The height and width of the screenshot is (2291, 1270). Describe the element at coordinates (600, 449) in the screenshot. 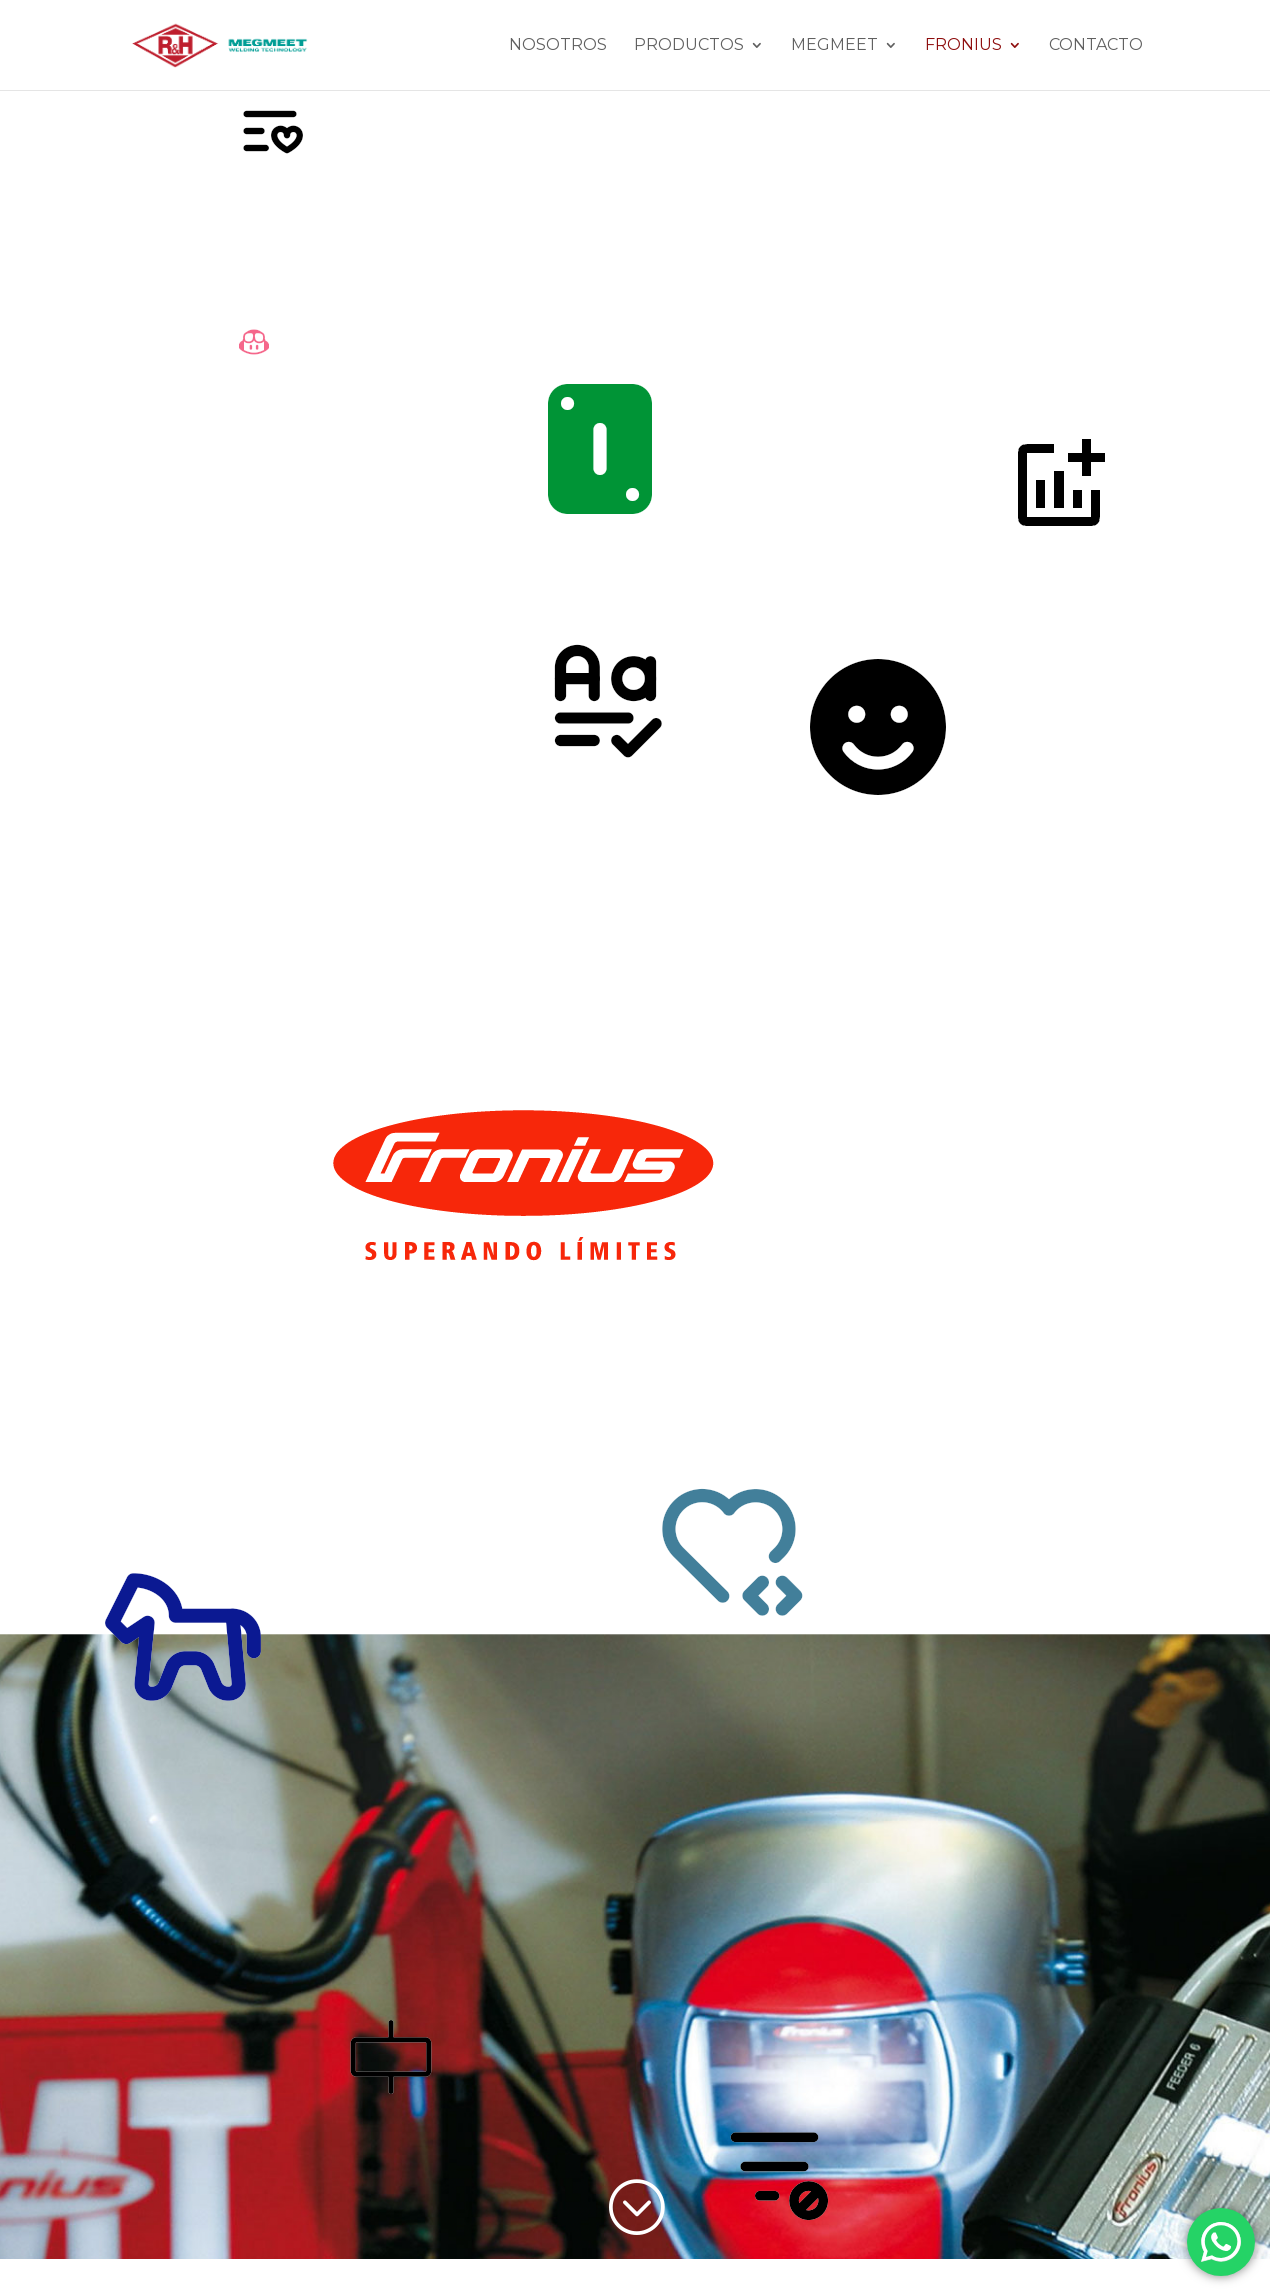

I see `ace of clubs playing card` at that location.